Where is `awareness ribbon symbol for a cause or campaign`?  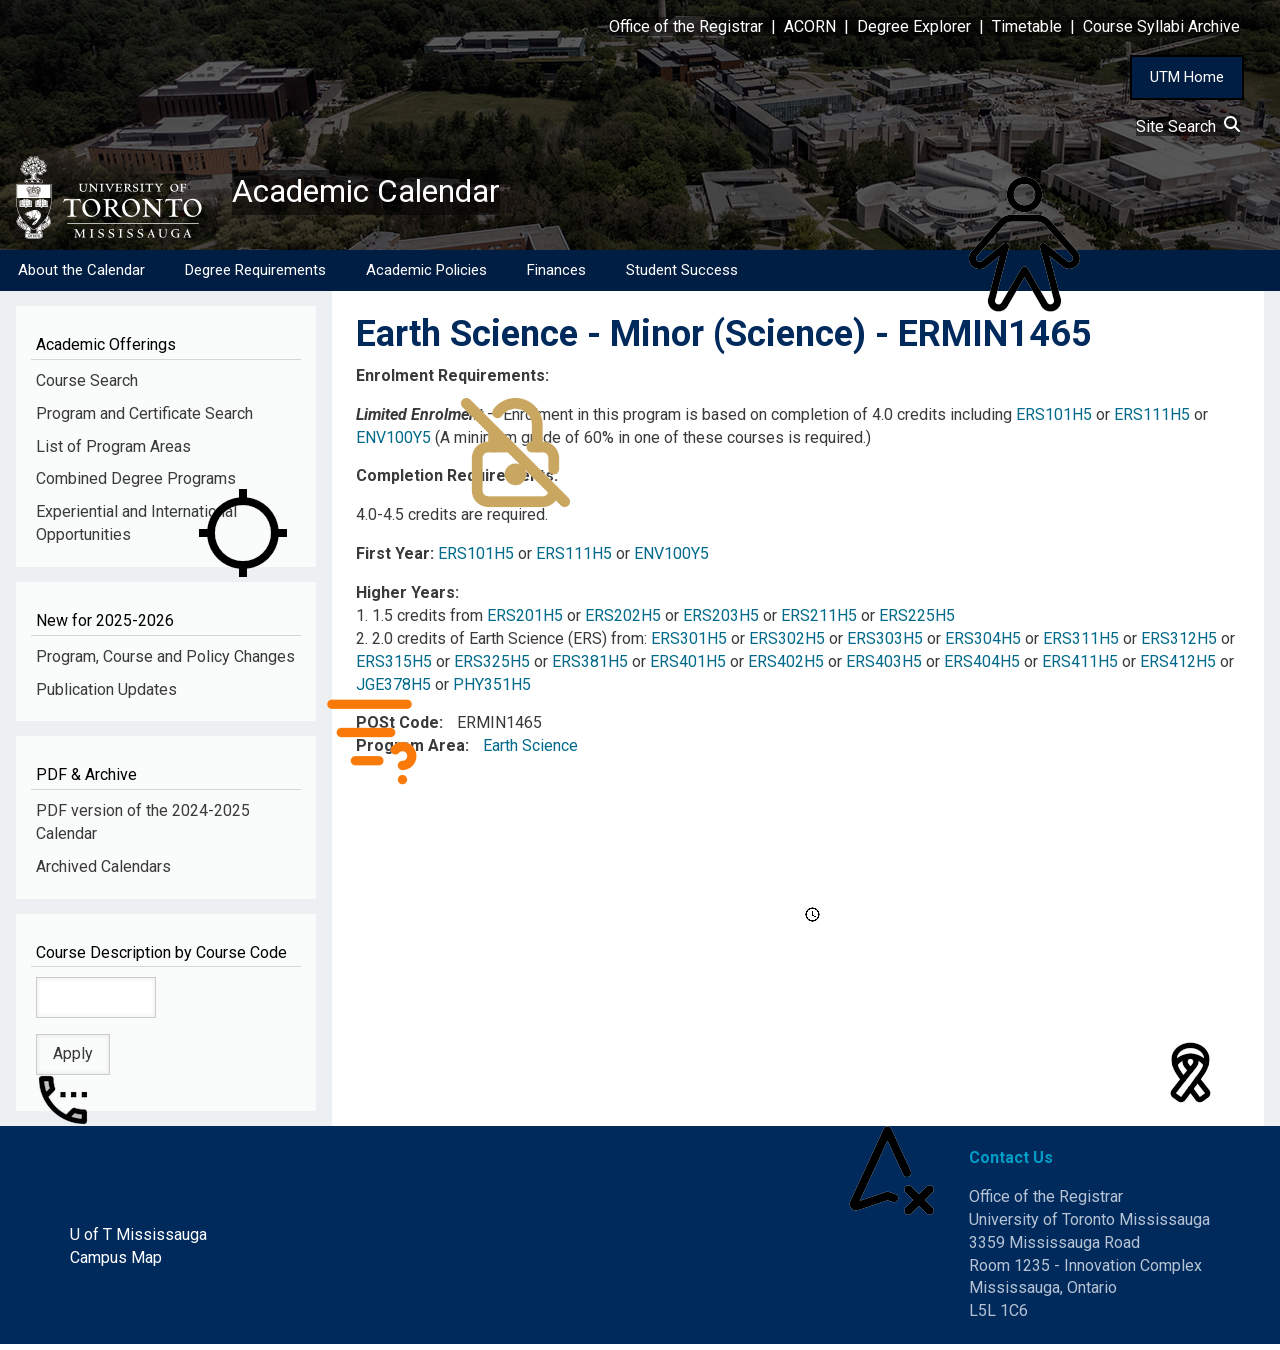
awareness ribbon symbol for a cause or campaign is located at coordinates (1190, 1072).